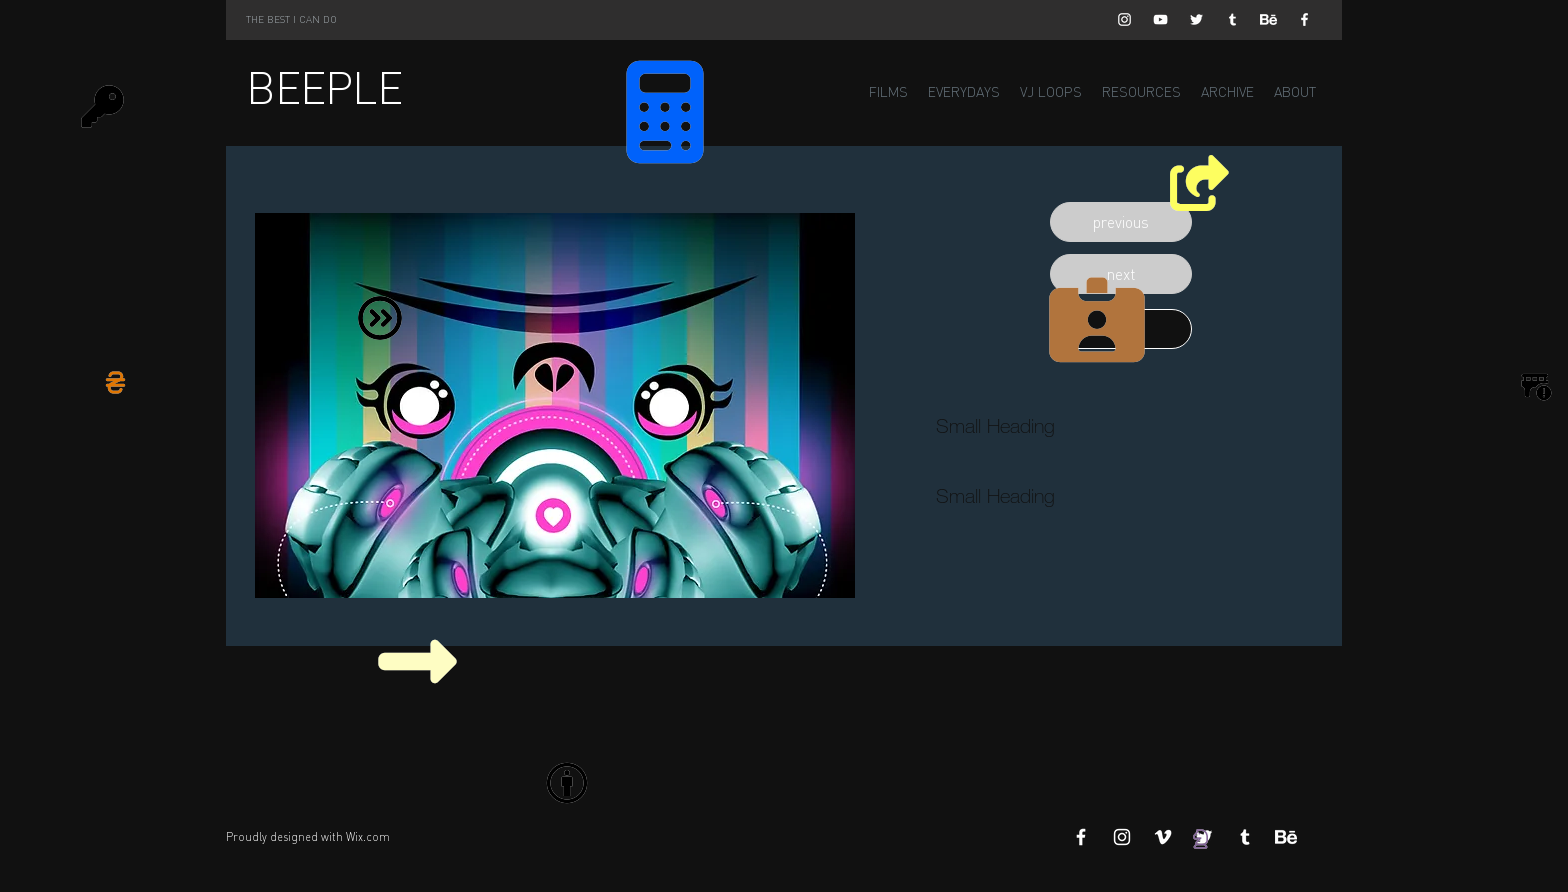  Describe the element at coordinates (567, 783) in the screenshot. I see `creative commons attribution license indicator` at that location.